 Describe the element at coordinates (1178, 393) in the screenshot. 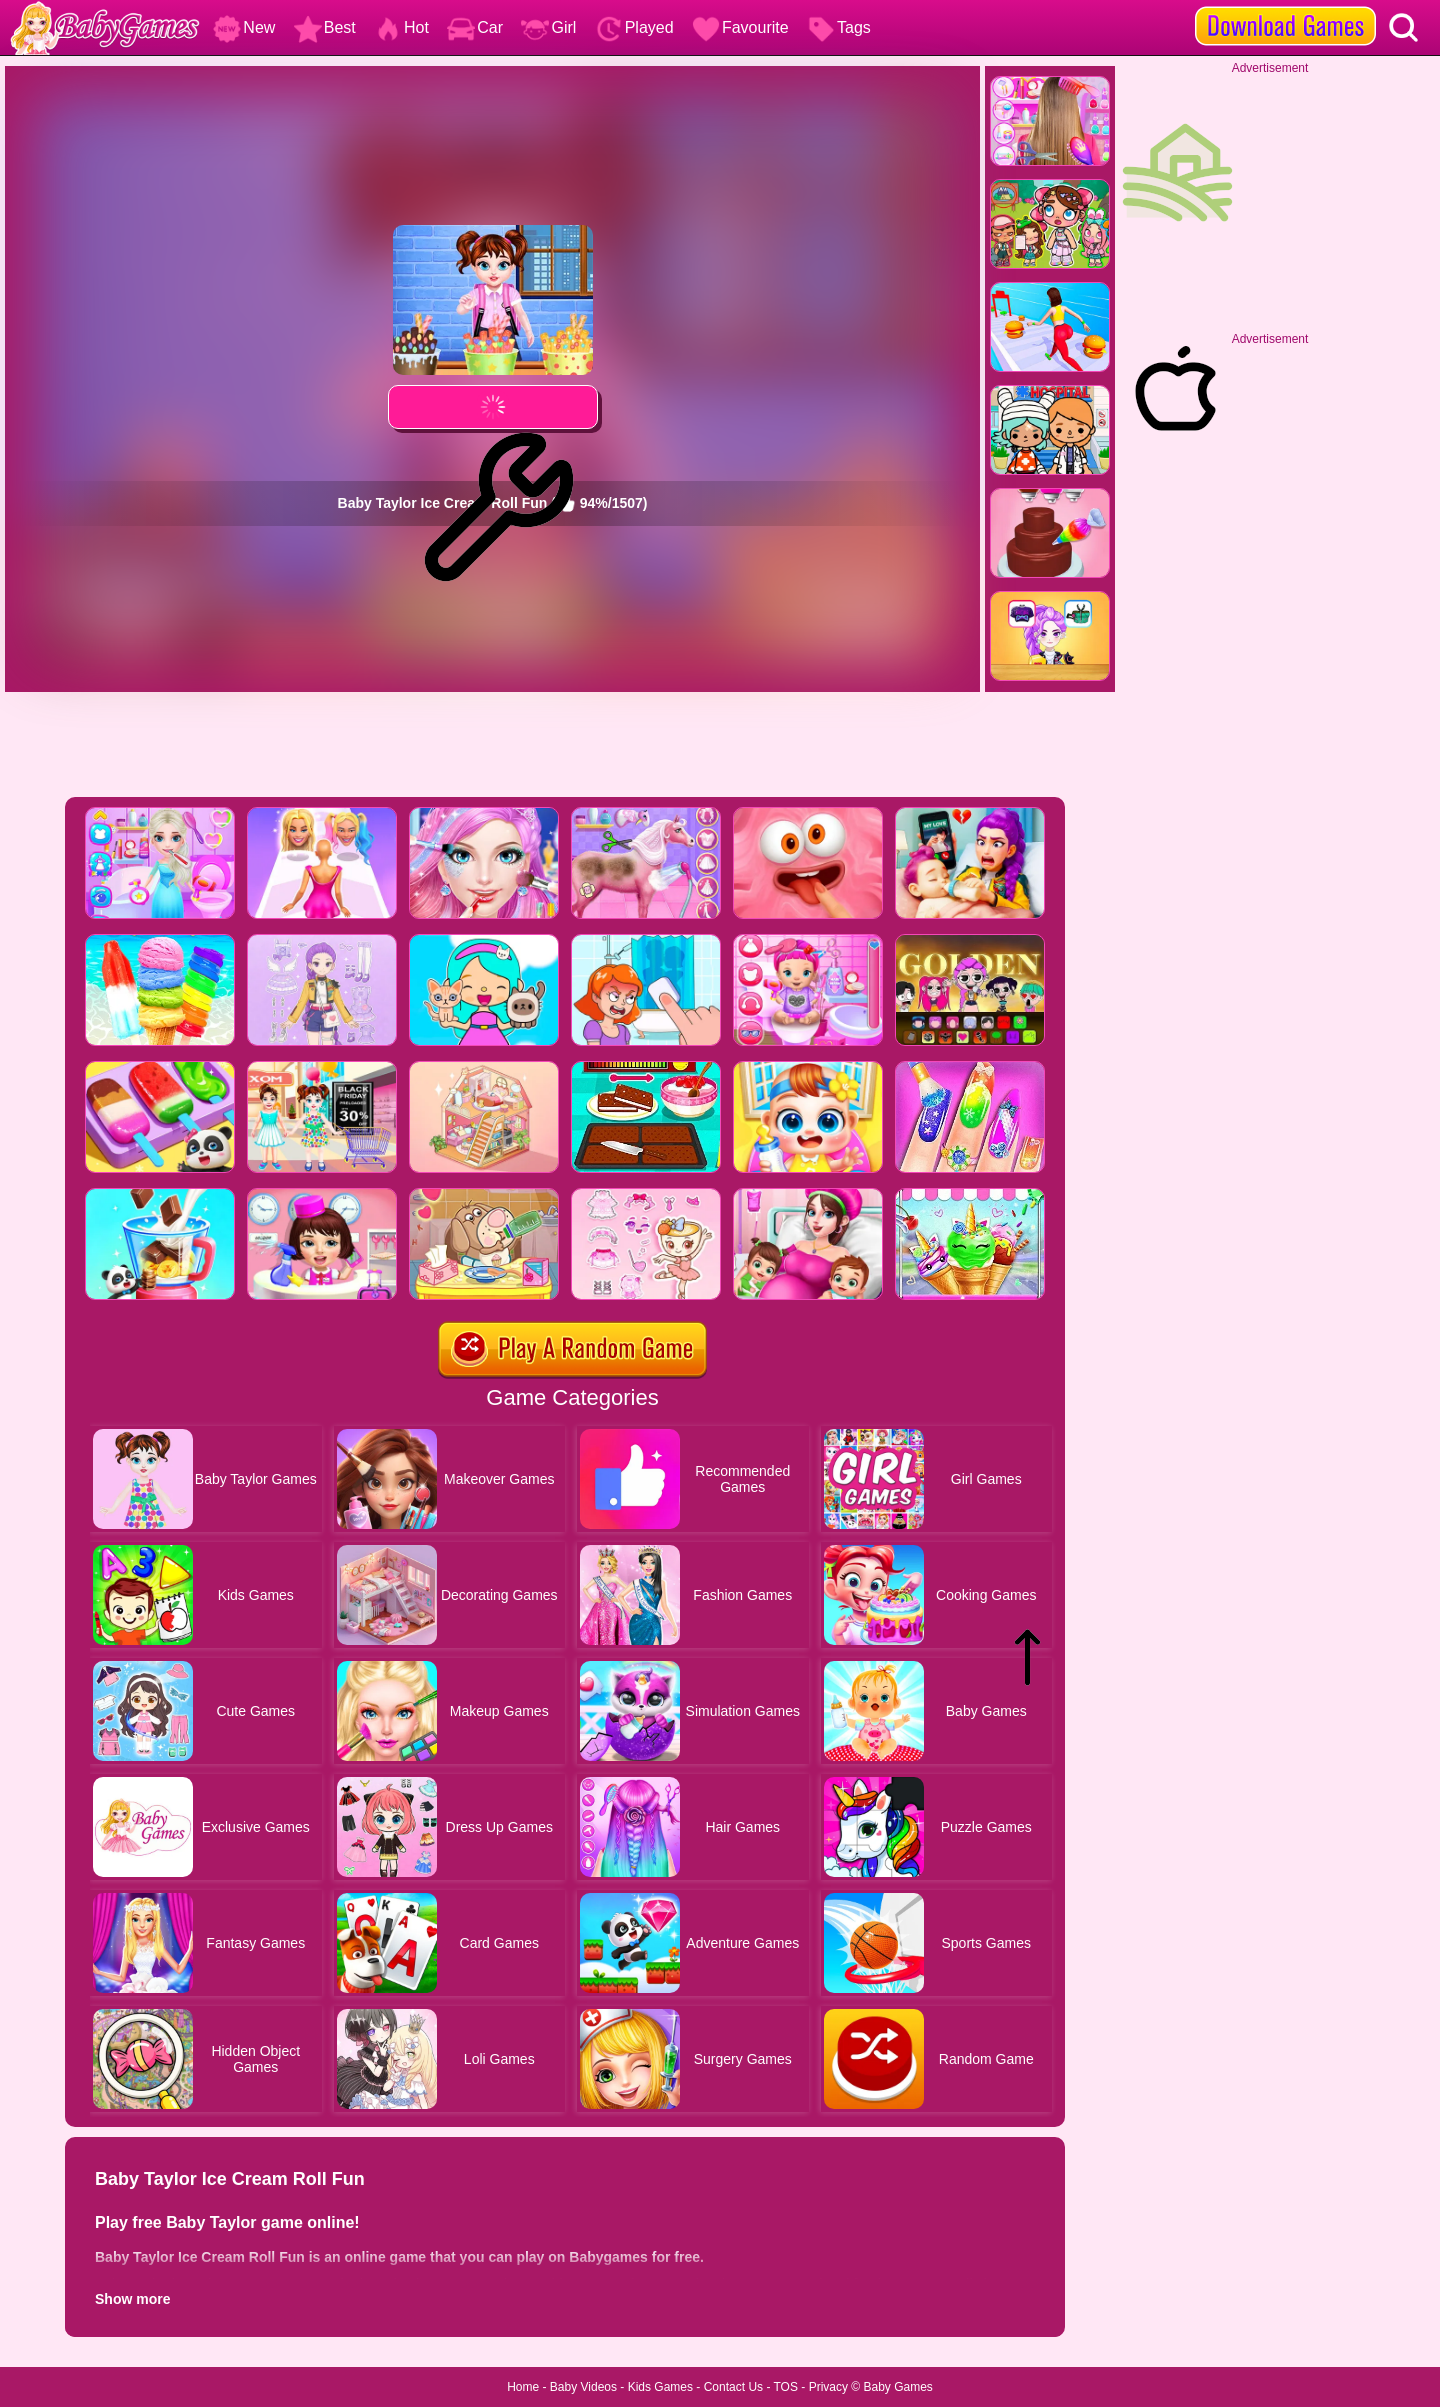

I see `apple company logo or branding` at that location.